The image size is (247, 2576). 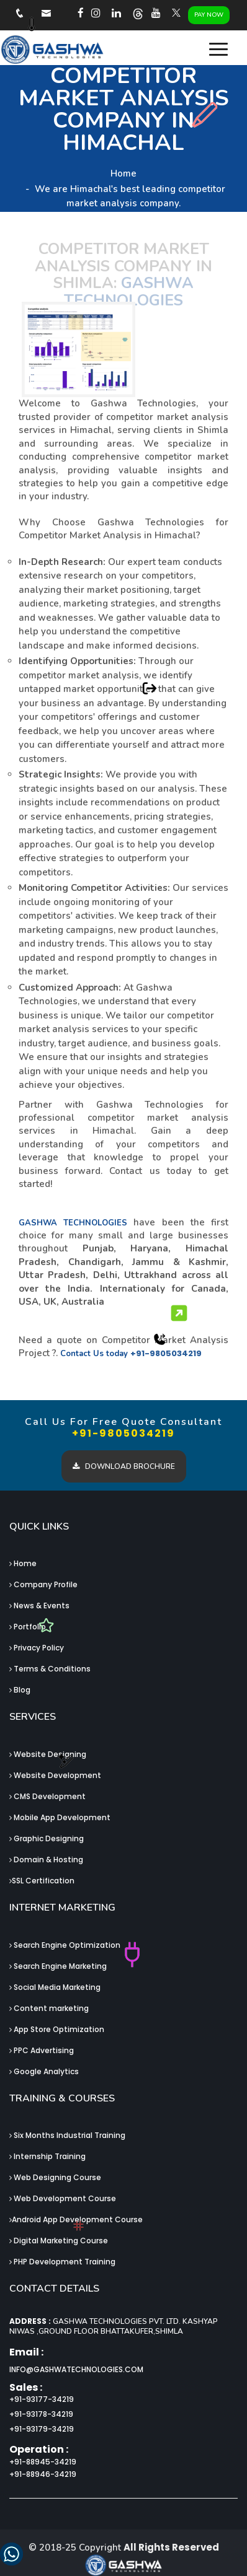 I want to click on add to favorites, so click(x=46, y=1625).